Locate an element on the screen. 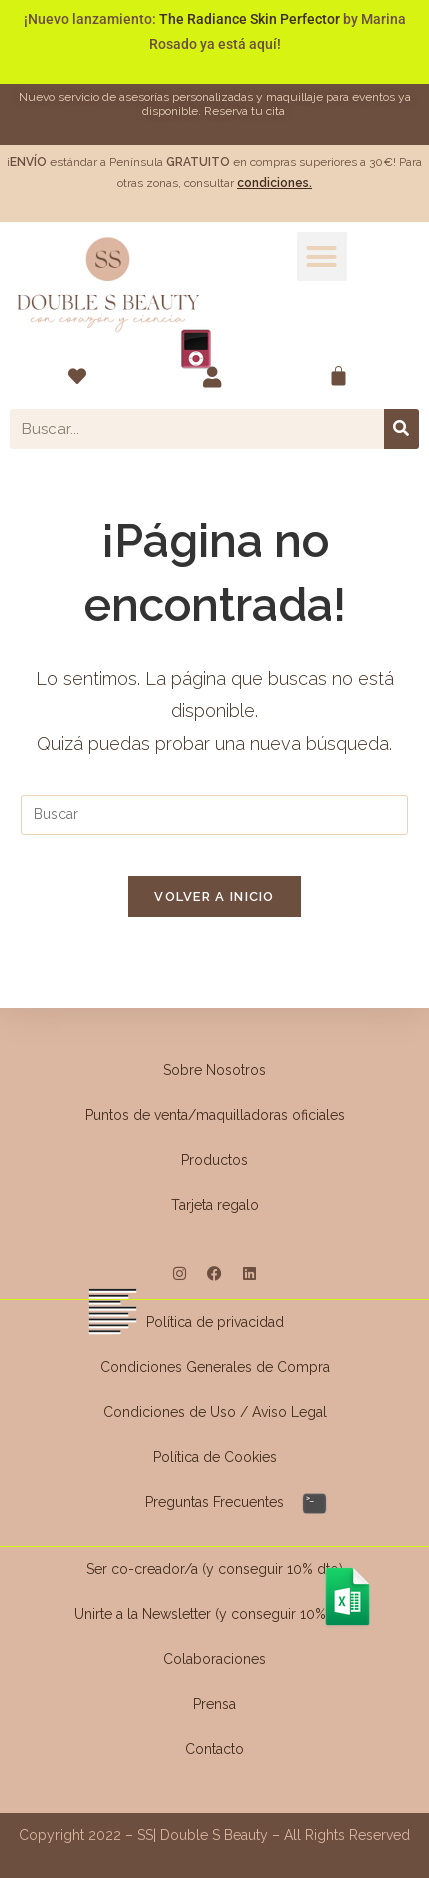 The width and height of the screenshot is (429, 1878). open a Microsoft Excel spreadsheet file is located at coordinates (347, 1596).